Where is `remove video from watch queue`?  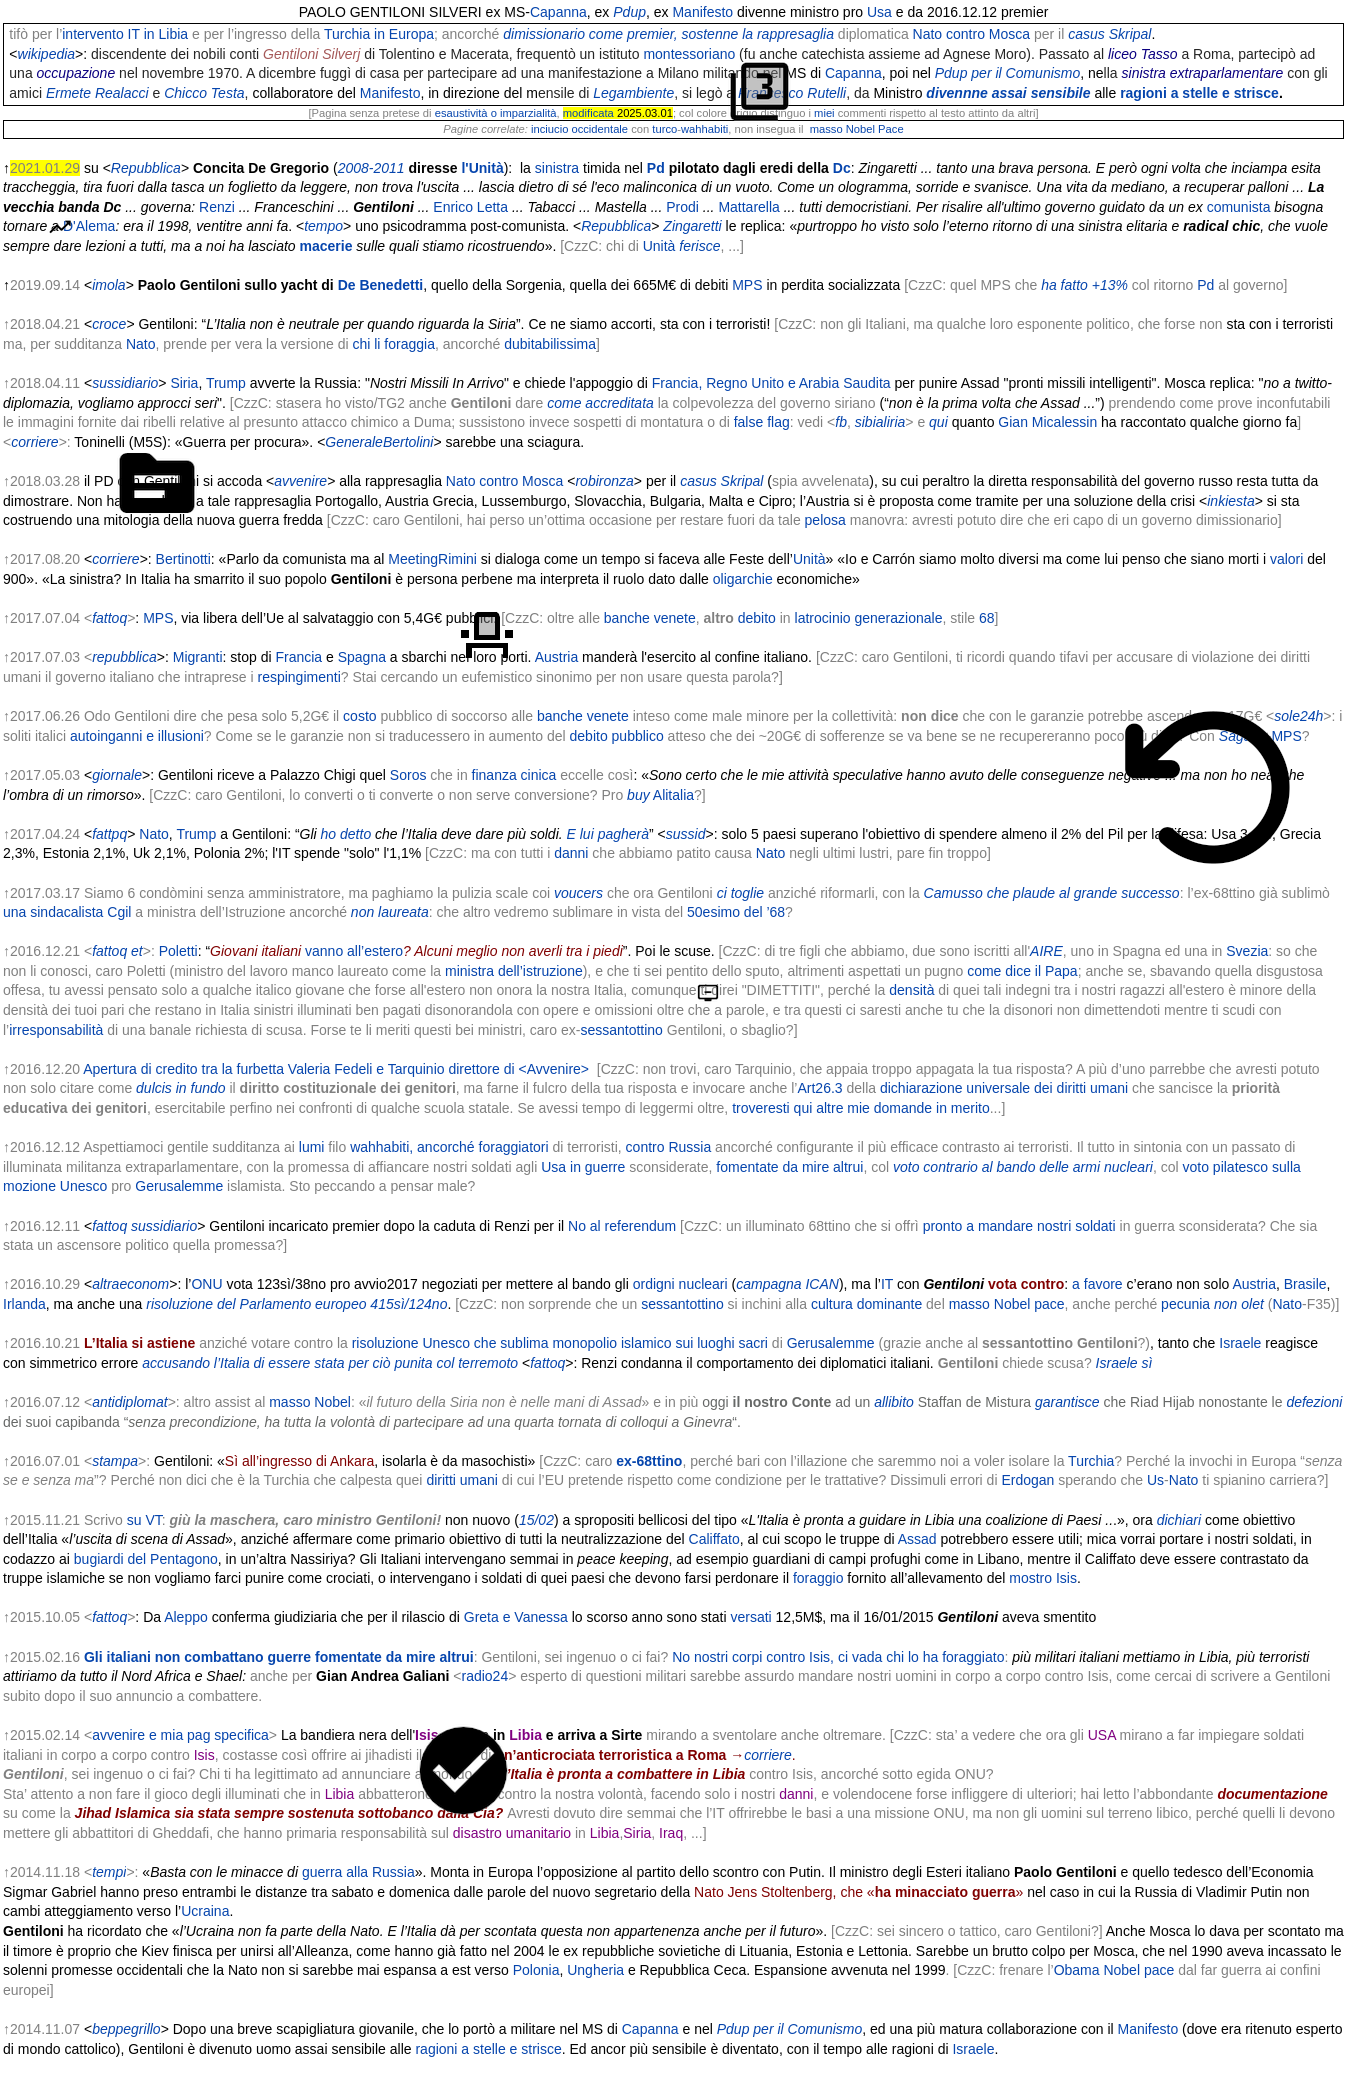 remove video from watch queue is located at coordinates (708, 993).